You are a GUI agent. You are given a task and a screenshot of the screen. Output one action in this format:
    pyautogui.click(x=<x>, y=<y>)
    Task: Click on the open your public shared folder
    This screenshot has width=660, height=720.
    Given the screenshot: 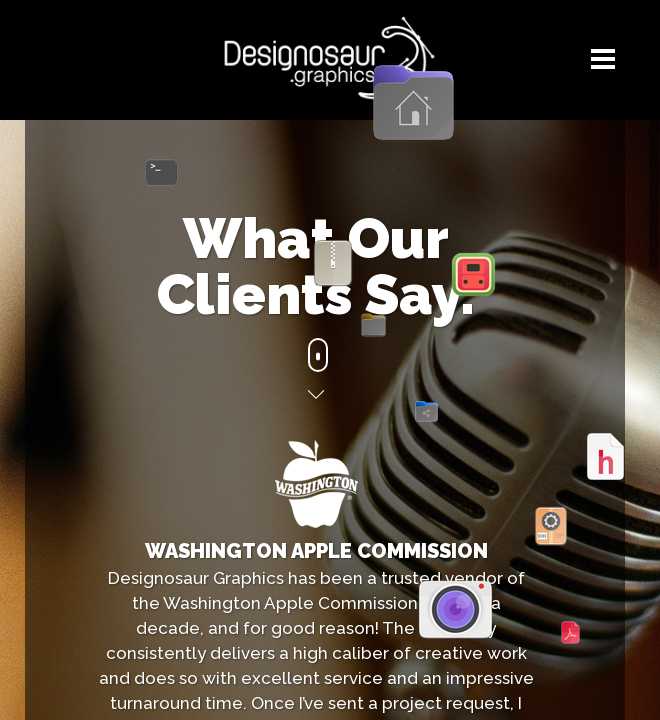 What is the action you would take?
    pyautogui.click(x=426, y=411)
    